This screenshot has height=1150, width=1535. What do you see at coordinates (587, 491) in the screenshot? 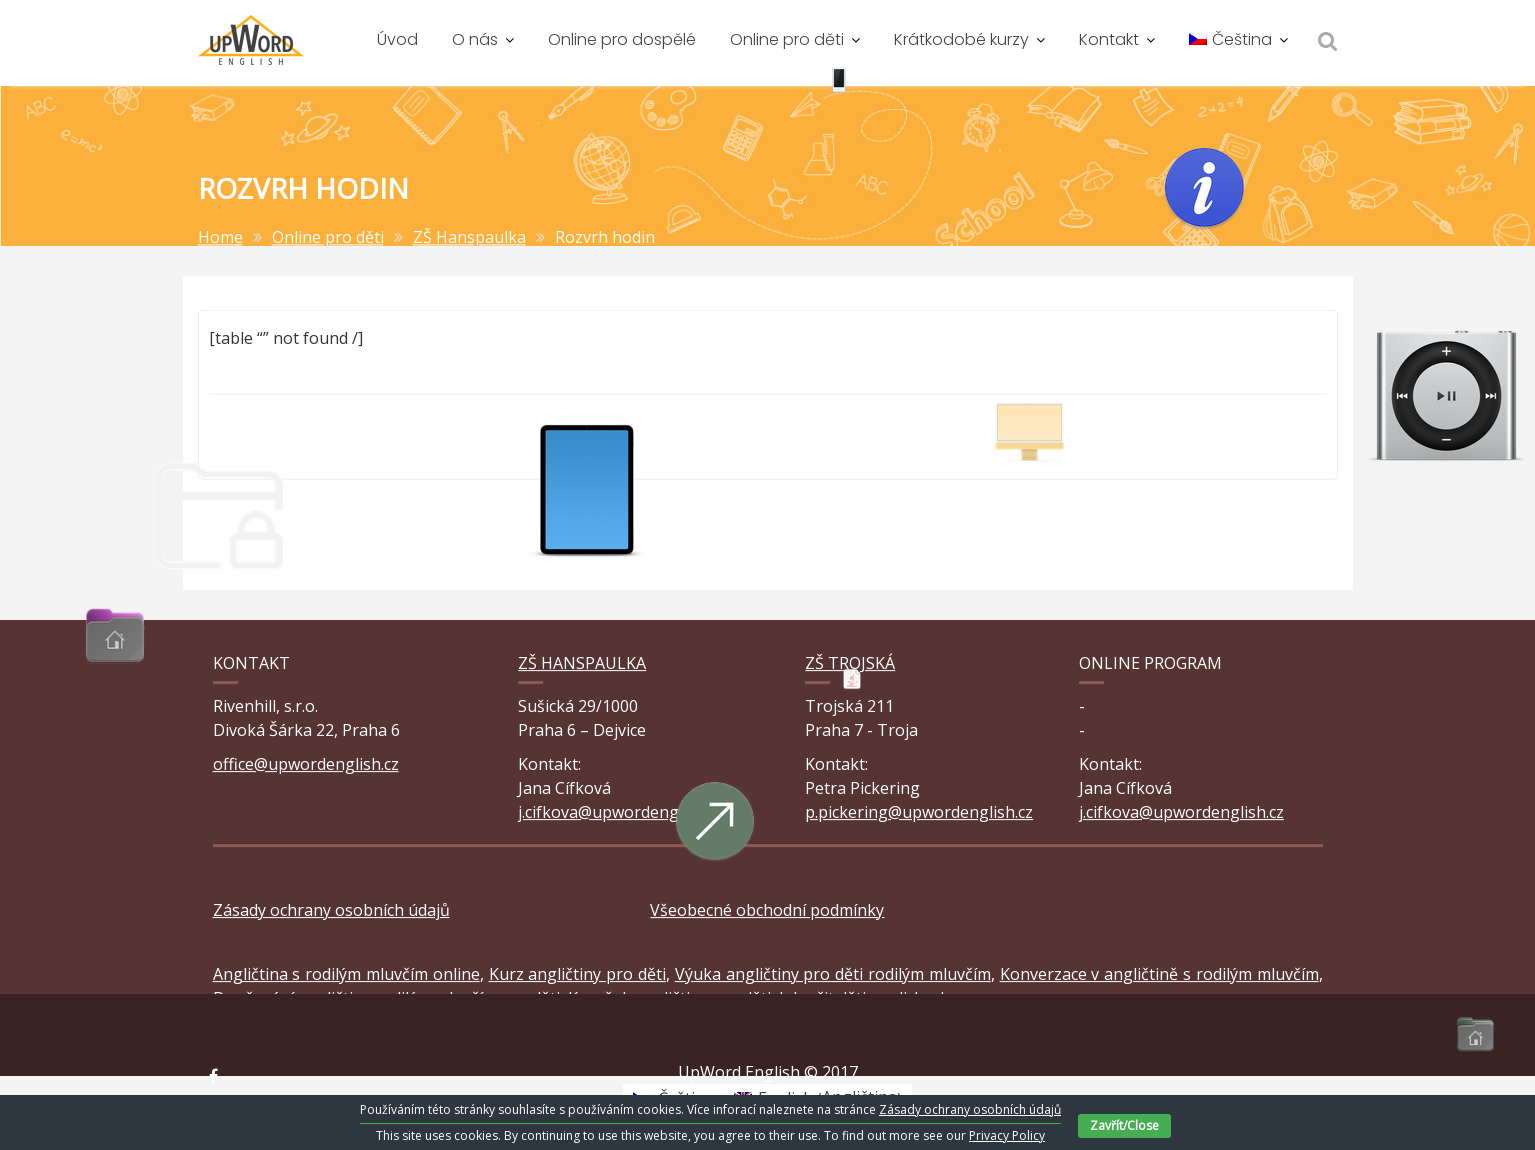
I see `iPad Air device in connected devices list` at bounding box center [587, 491].